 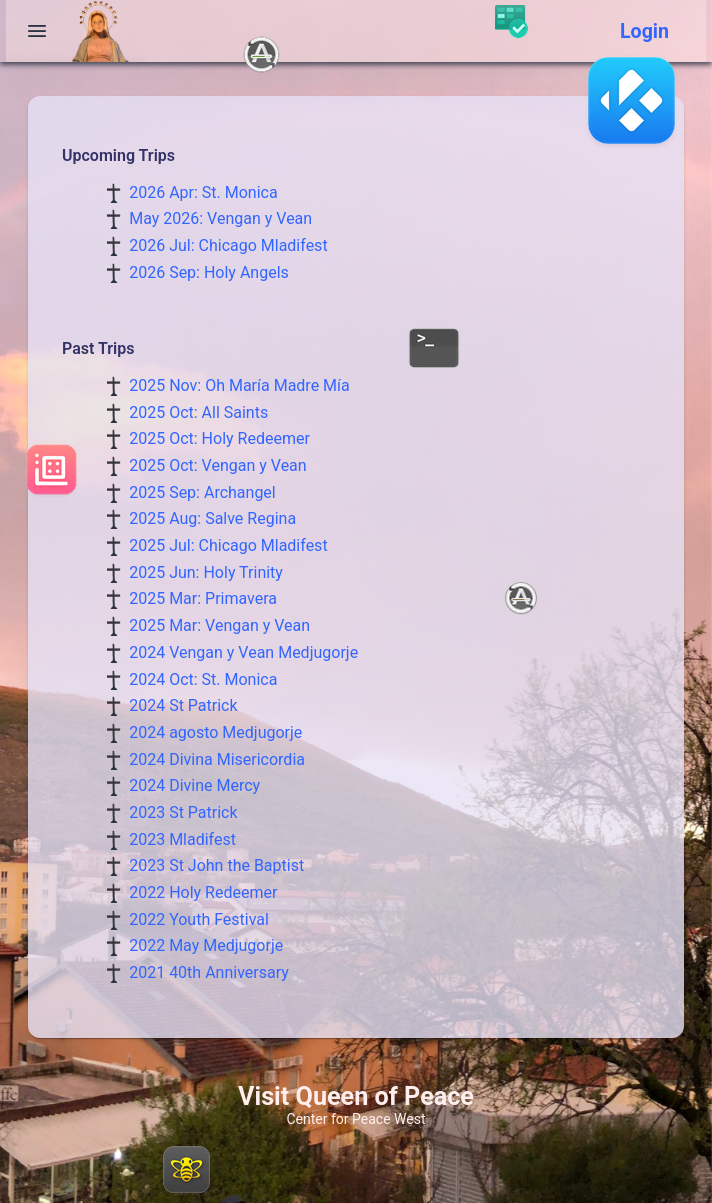 What do you see at coordinates (631, 100) in the screenshot?
I see `open kodi media center` at bounding box center [631, 100].